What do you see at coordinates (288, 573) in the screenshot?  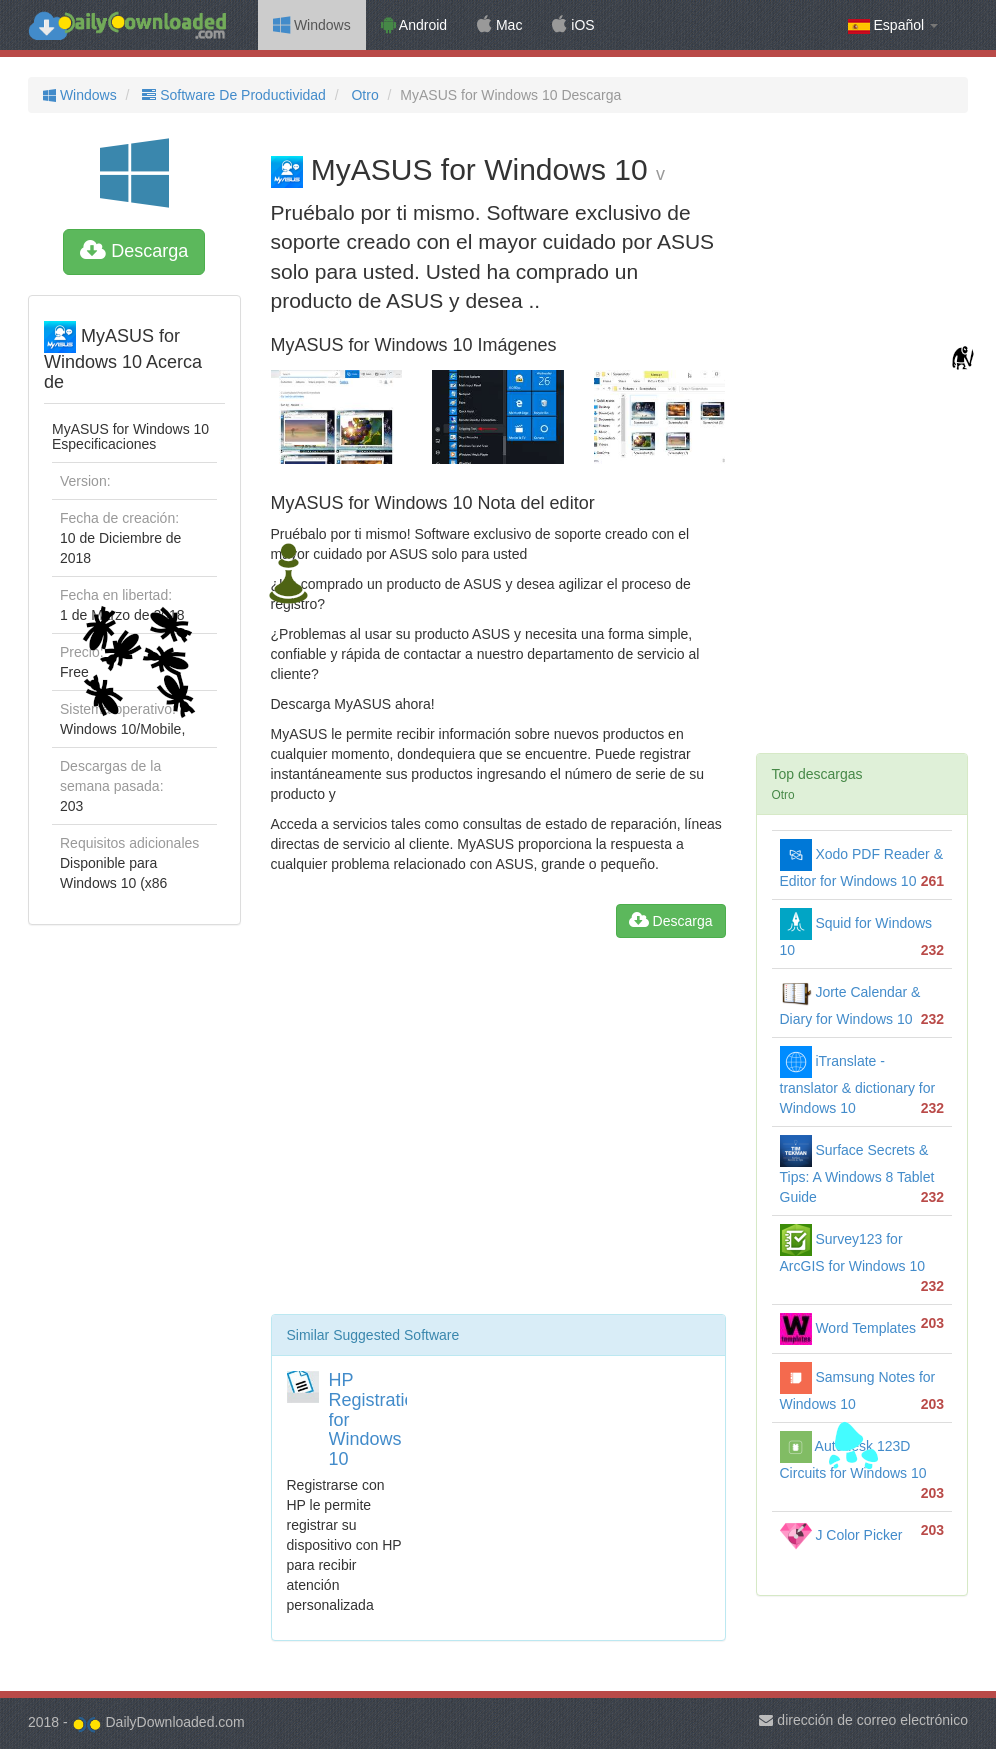 I see `start a new chess game` at bounding box center [288, 573].